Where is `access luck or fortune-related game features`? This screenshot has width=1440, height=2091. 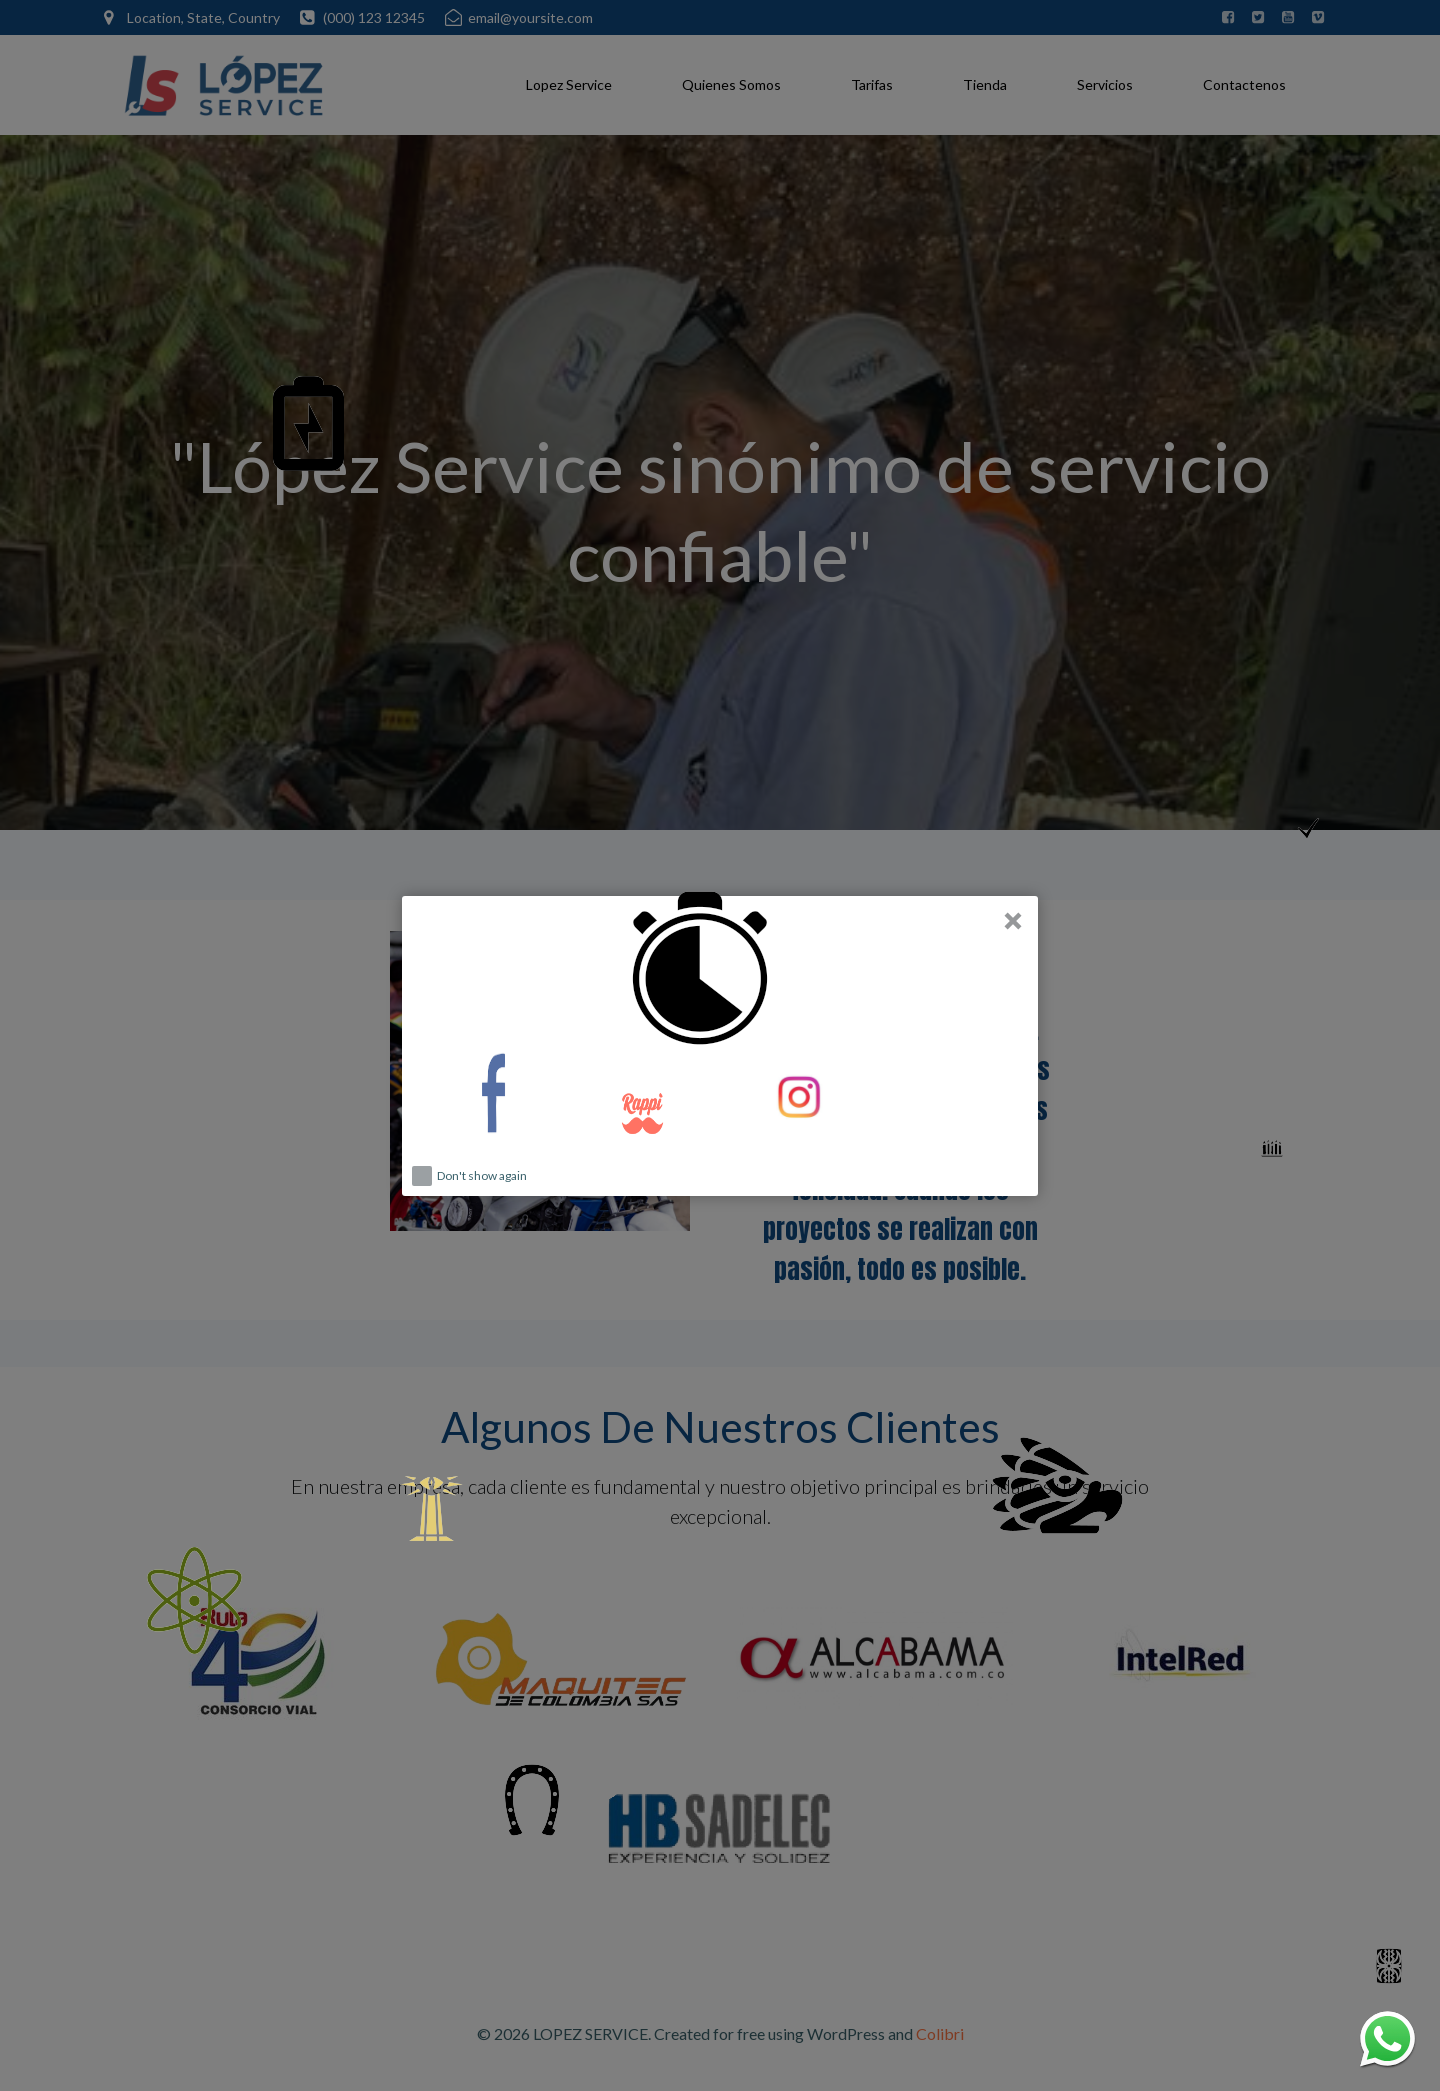
access luck or fortune-related game features is located at coordinates (532, 1800).